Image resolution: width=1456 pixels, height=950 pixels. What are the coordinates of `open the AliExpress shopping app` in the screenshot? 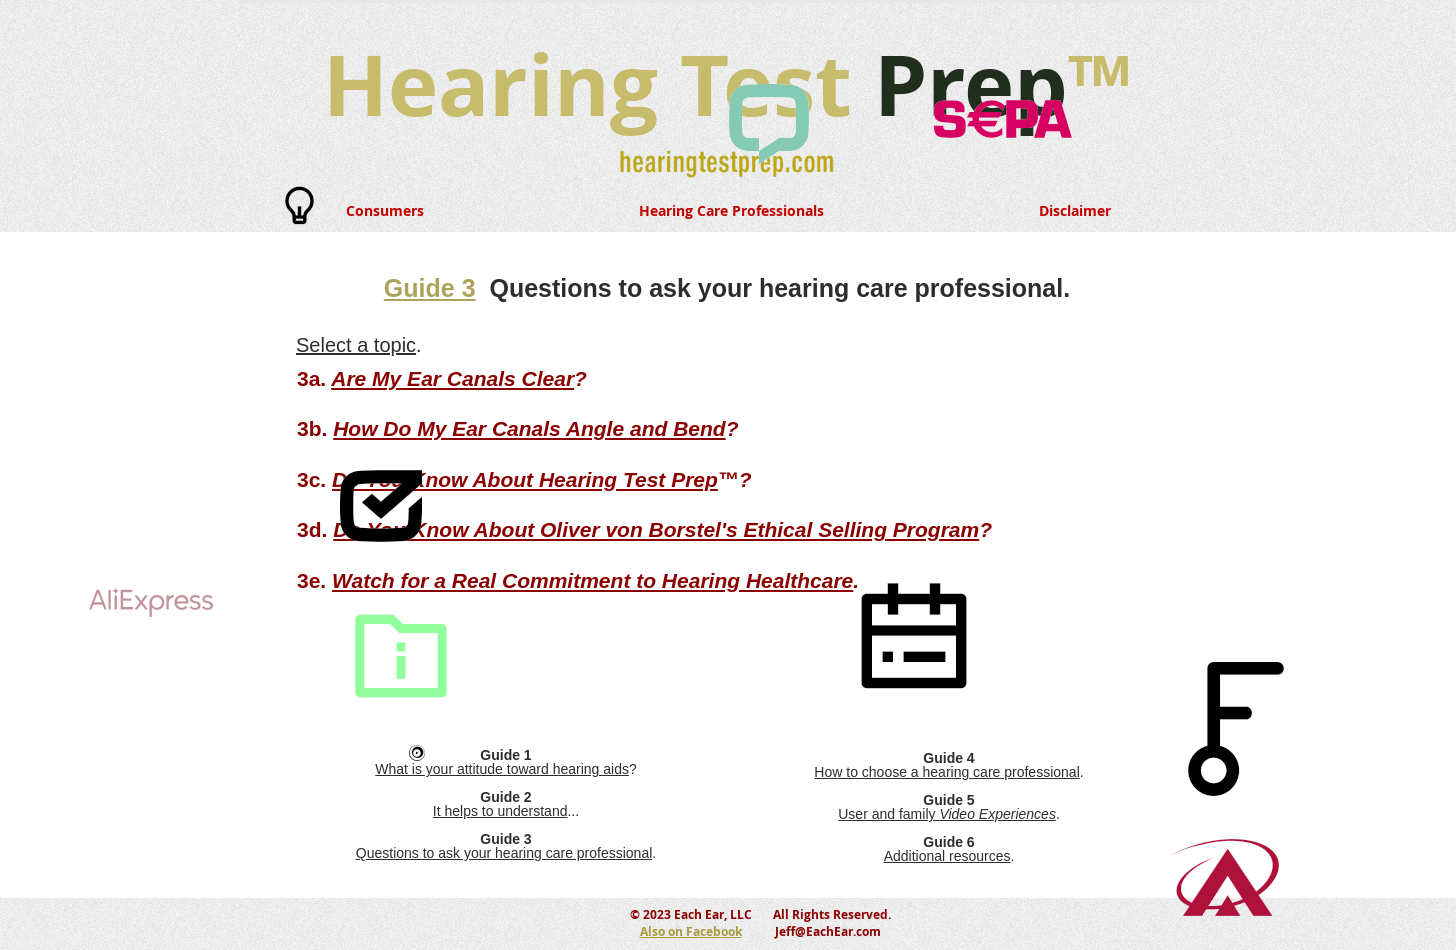 It's located at (151, 602).